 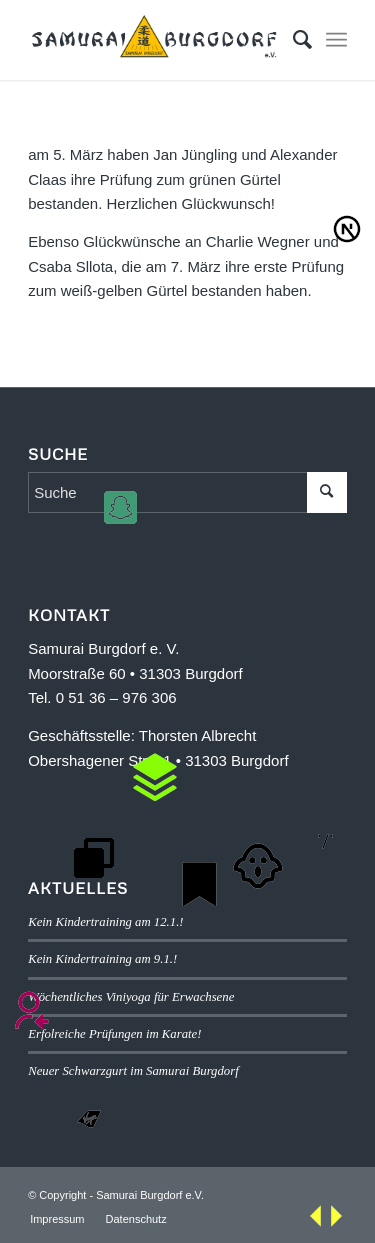 I want to click on Next.js framework logo, so click(x=347, y=229).